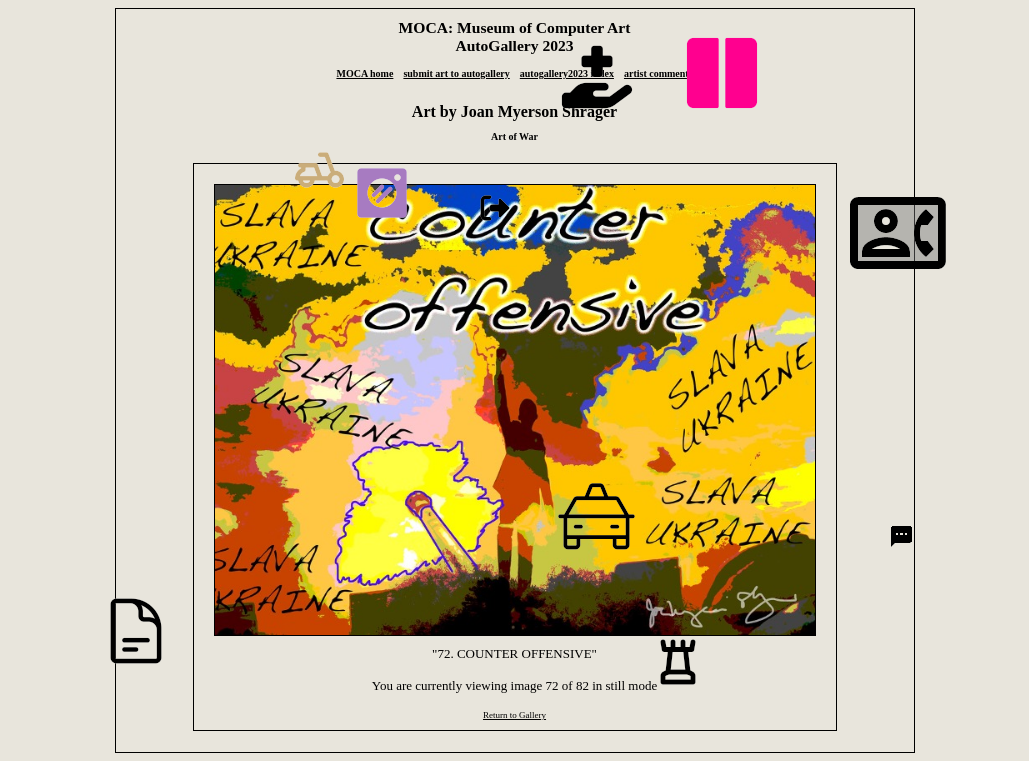 Image resolution: width=1029 pixels, height=761 pixels. I want to click on request a taxi or cab ride, so click(596, 521).